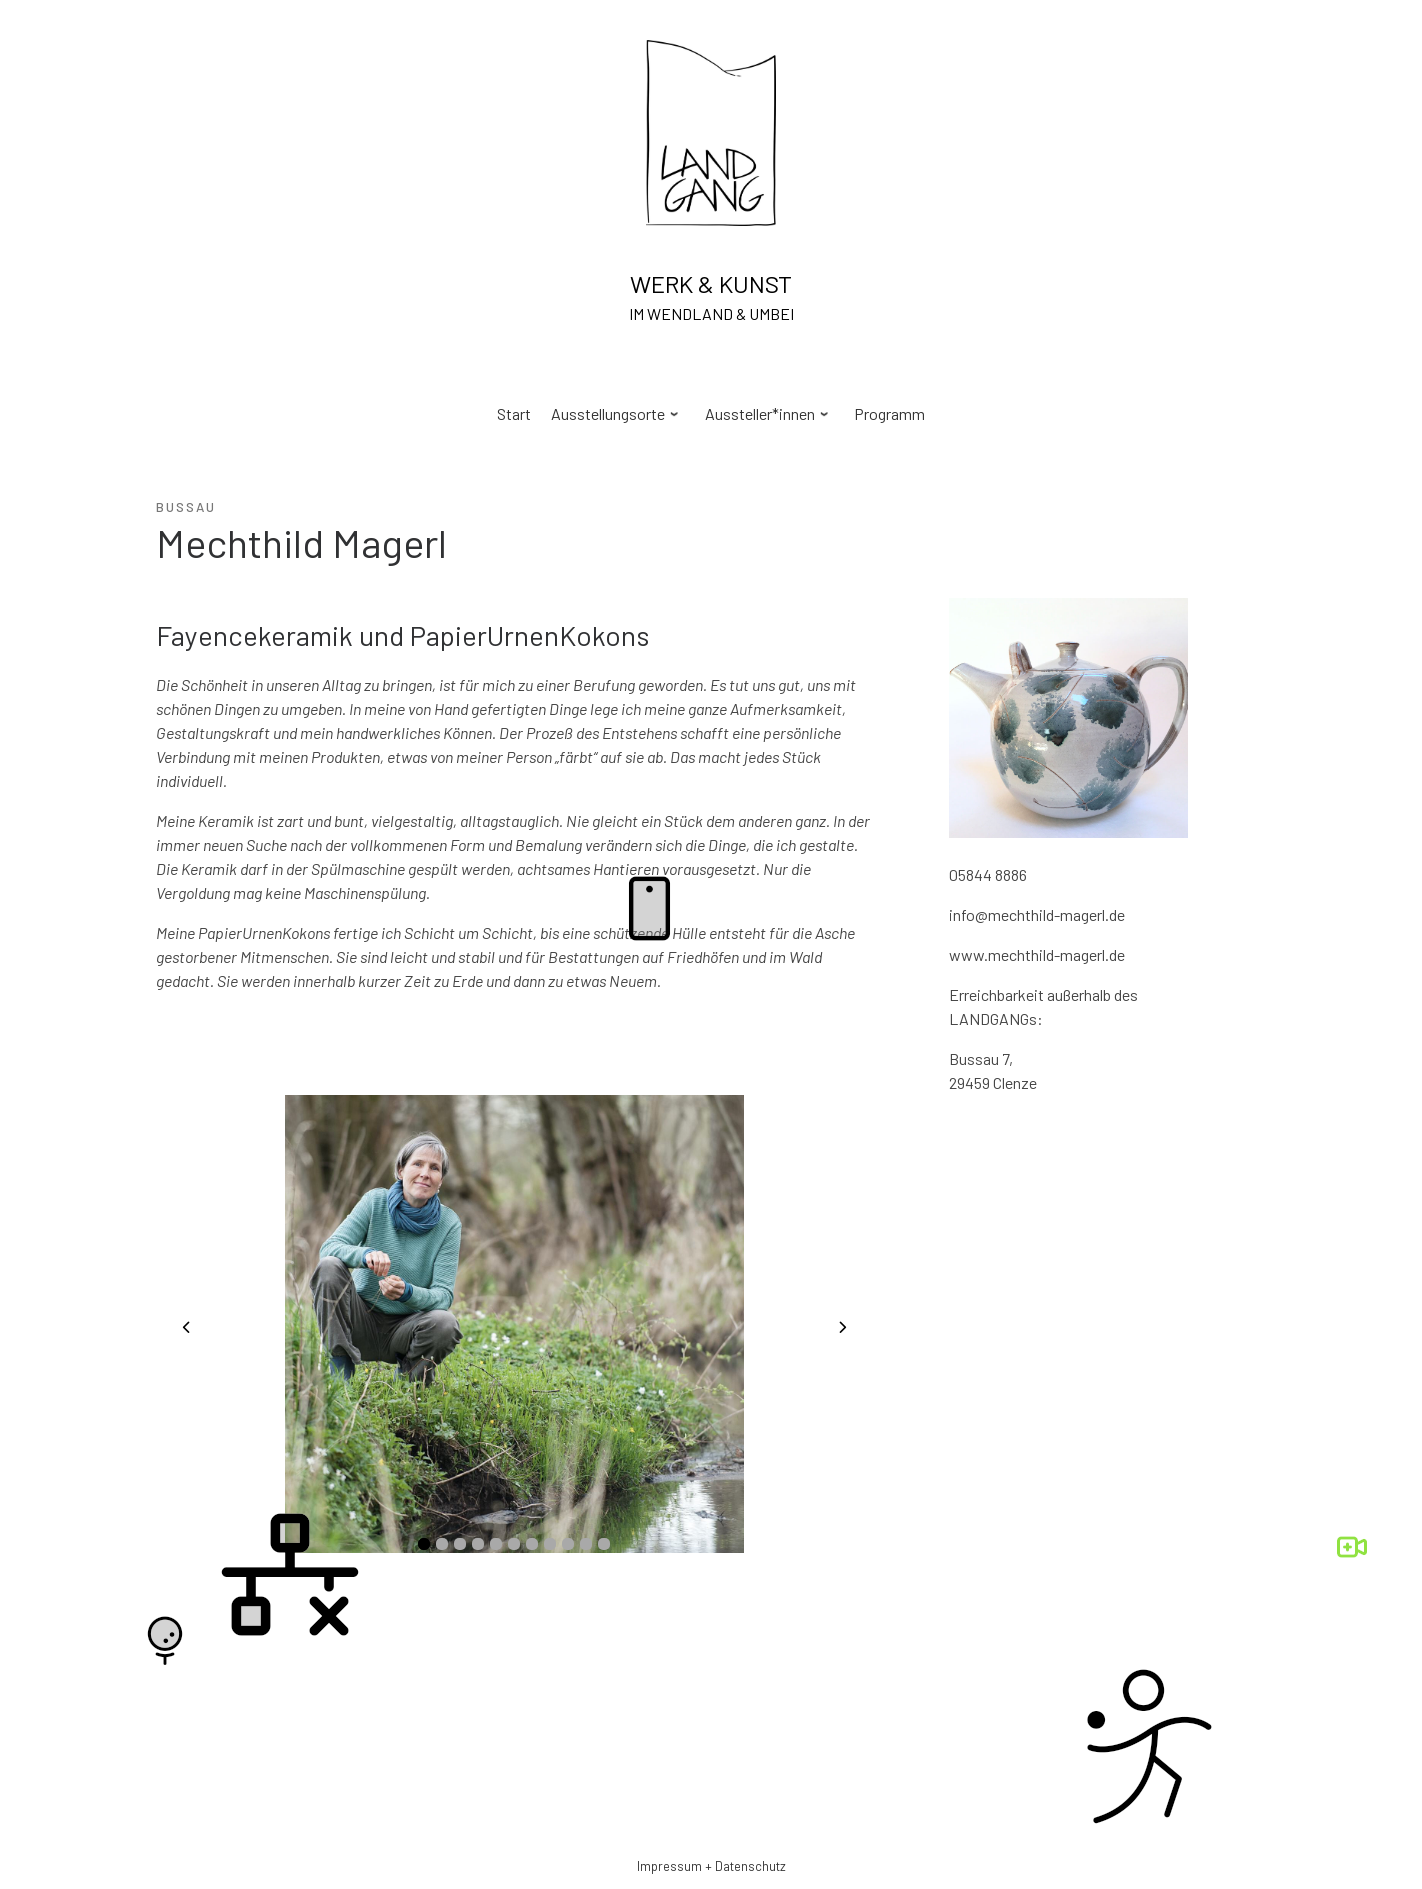 This screenshot has height=1889, width=1422. Describe the element at coordinates (1352, 1547) in the screenshot. I see `add a new video` at that location.